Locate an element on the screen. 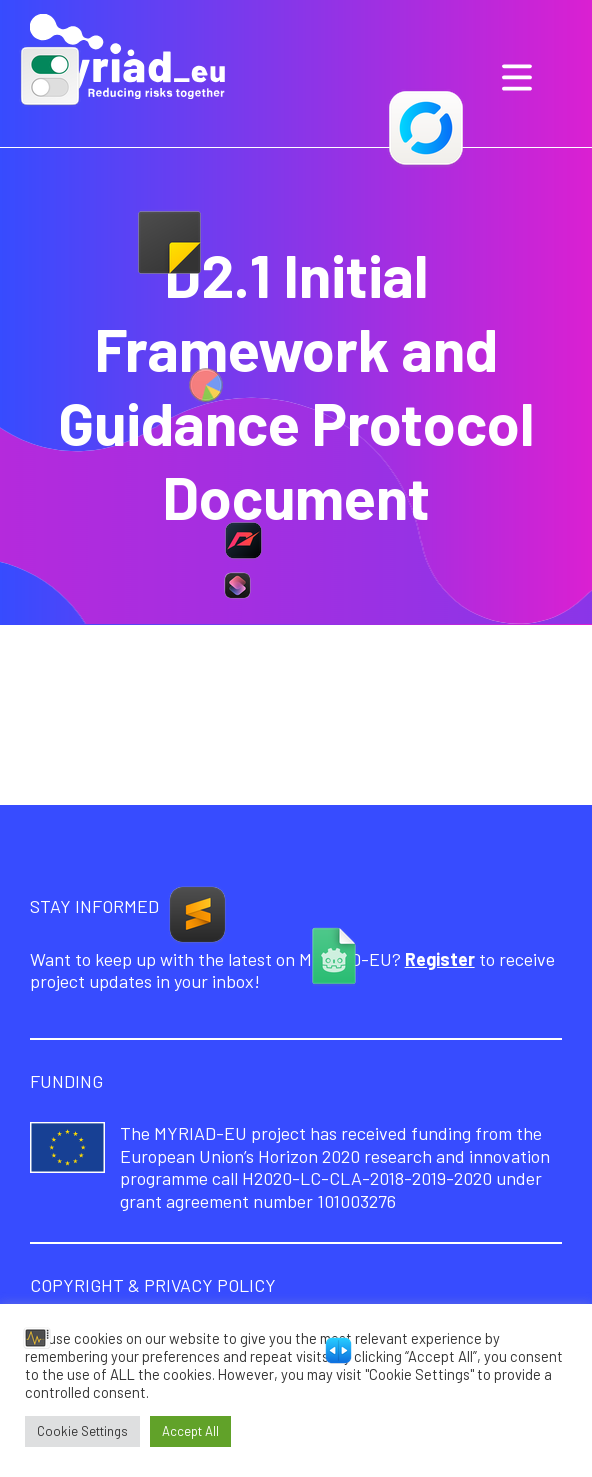 Image resolution: width=592 pixels, height=1477 pixels. open desktop preferences or settings is located at coordinates (50, 76).